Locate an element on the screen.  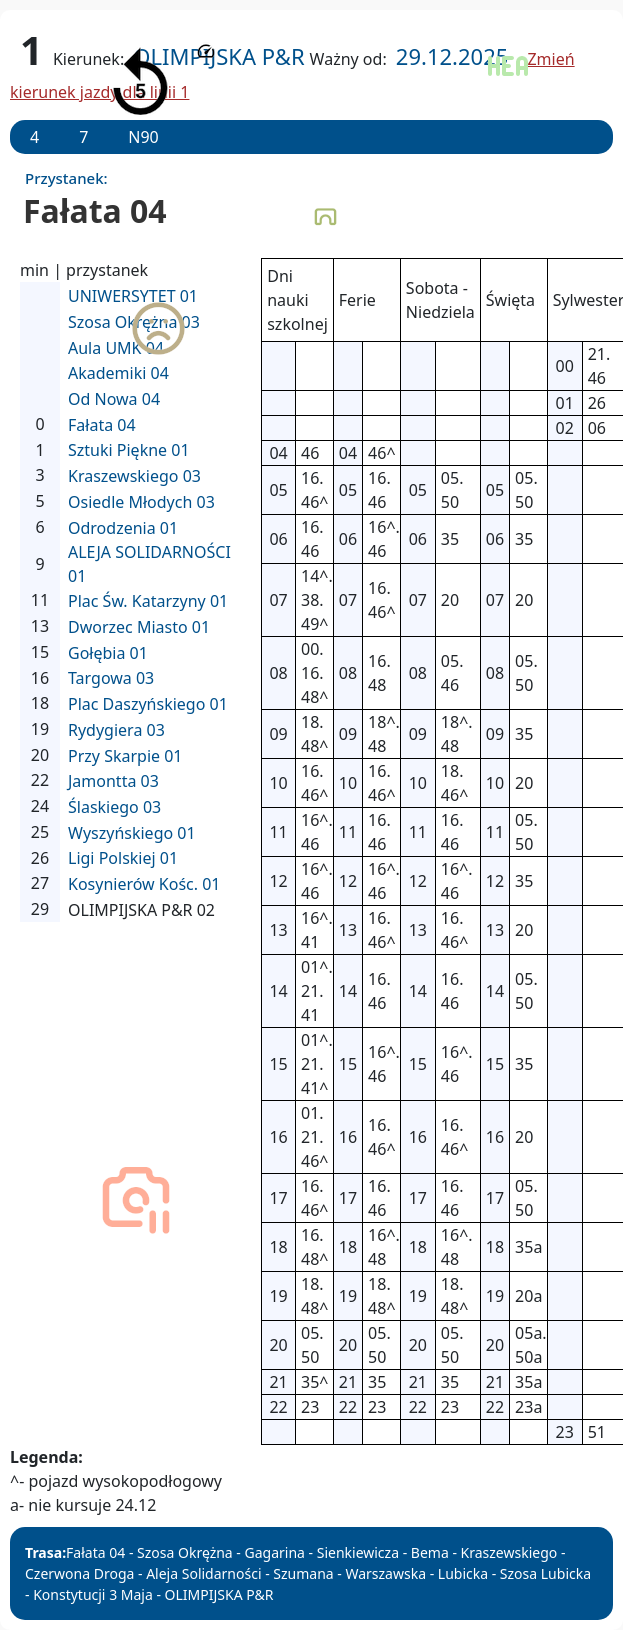
view bridge or infrastructure information is located at coordinates (325, 215).